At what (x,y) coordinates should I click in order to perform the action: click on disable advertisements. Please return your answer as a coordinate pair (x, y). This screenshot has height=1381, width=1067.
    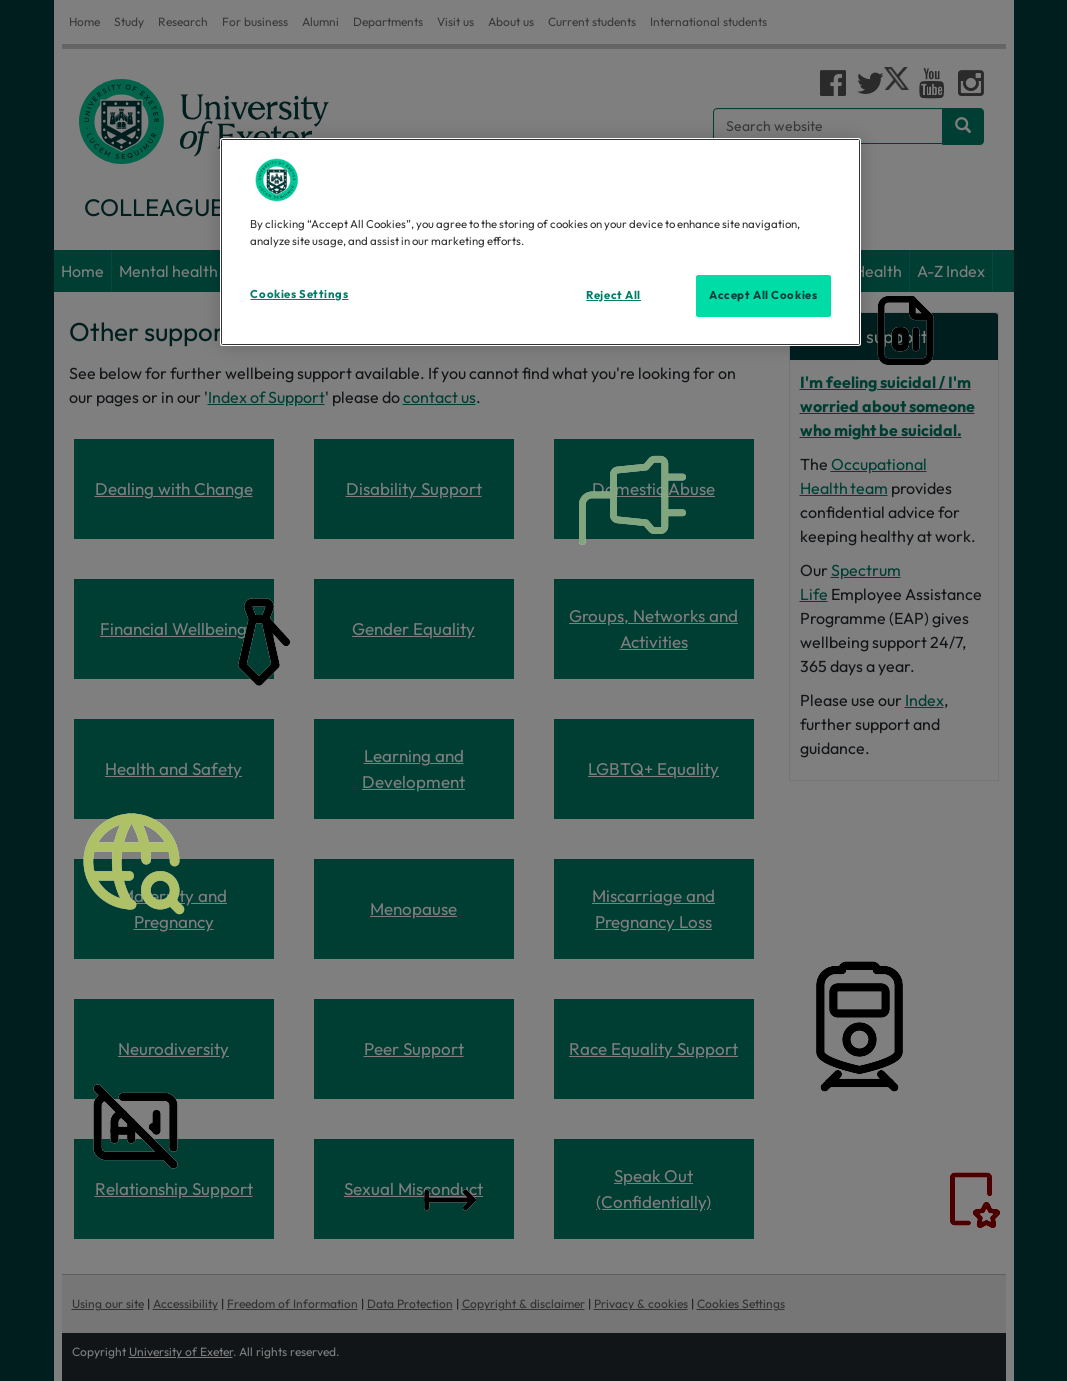
    Looking at the image, I should click on (135, 1126).